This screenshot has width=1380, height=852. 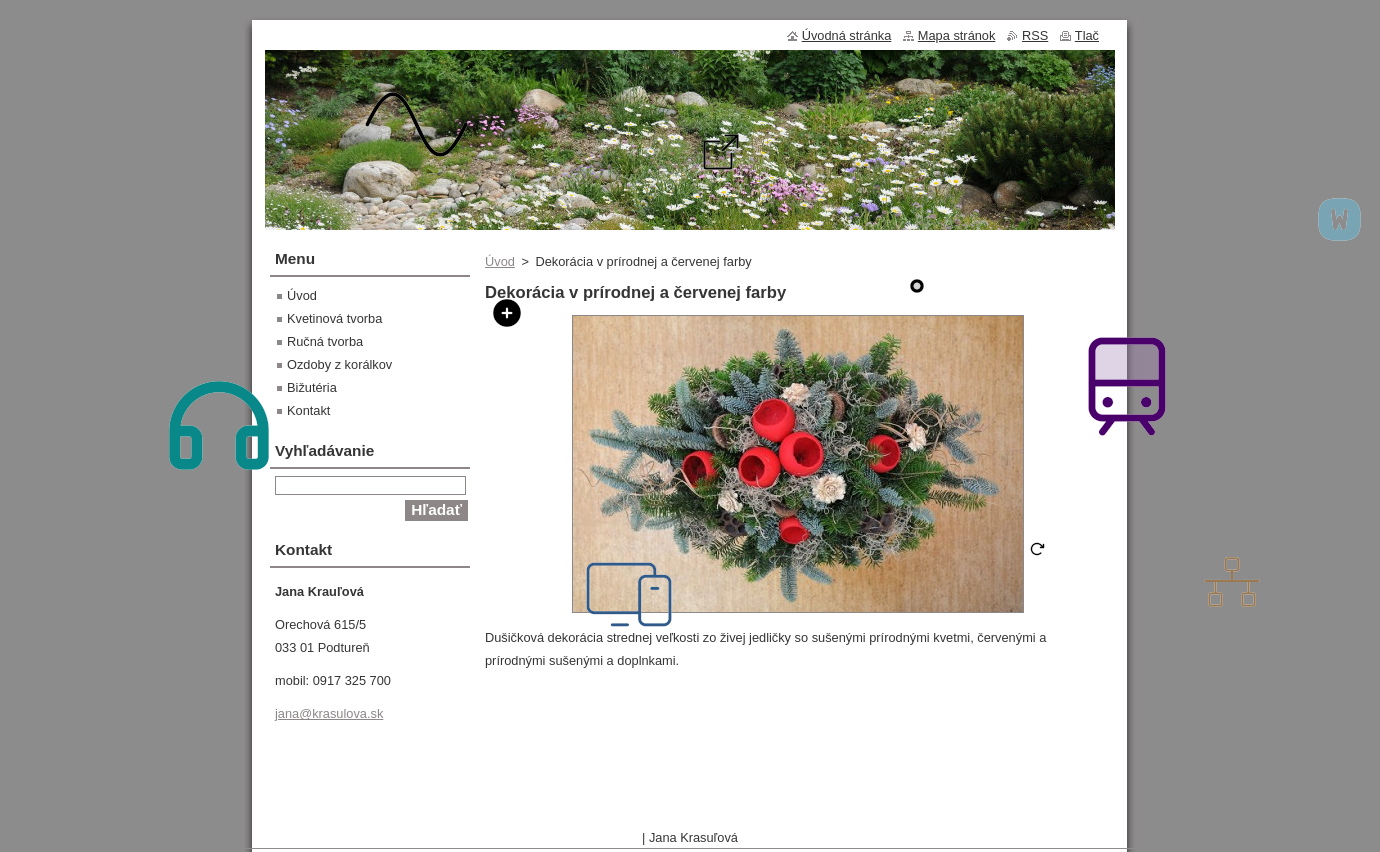 I want to click on access train schedules or rail services, so click(x=1127, y=383).